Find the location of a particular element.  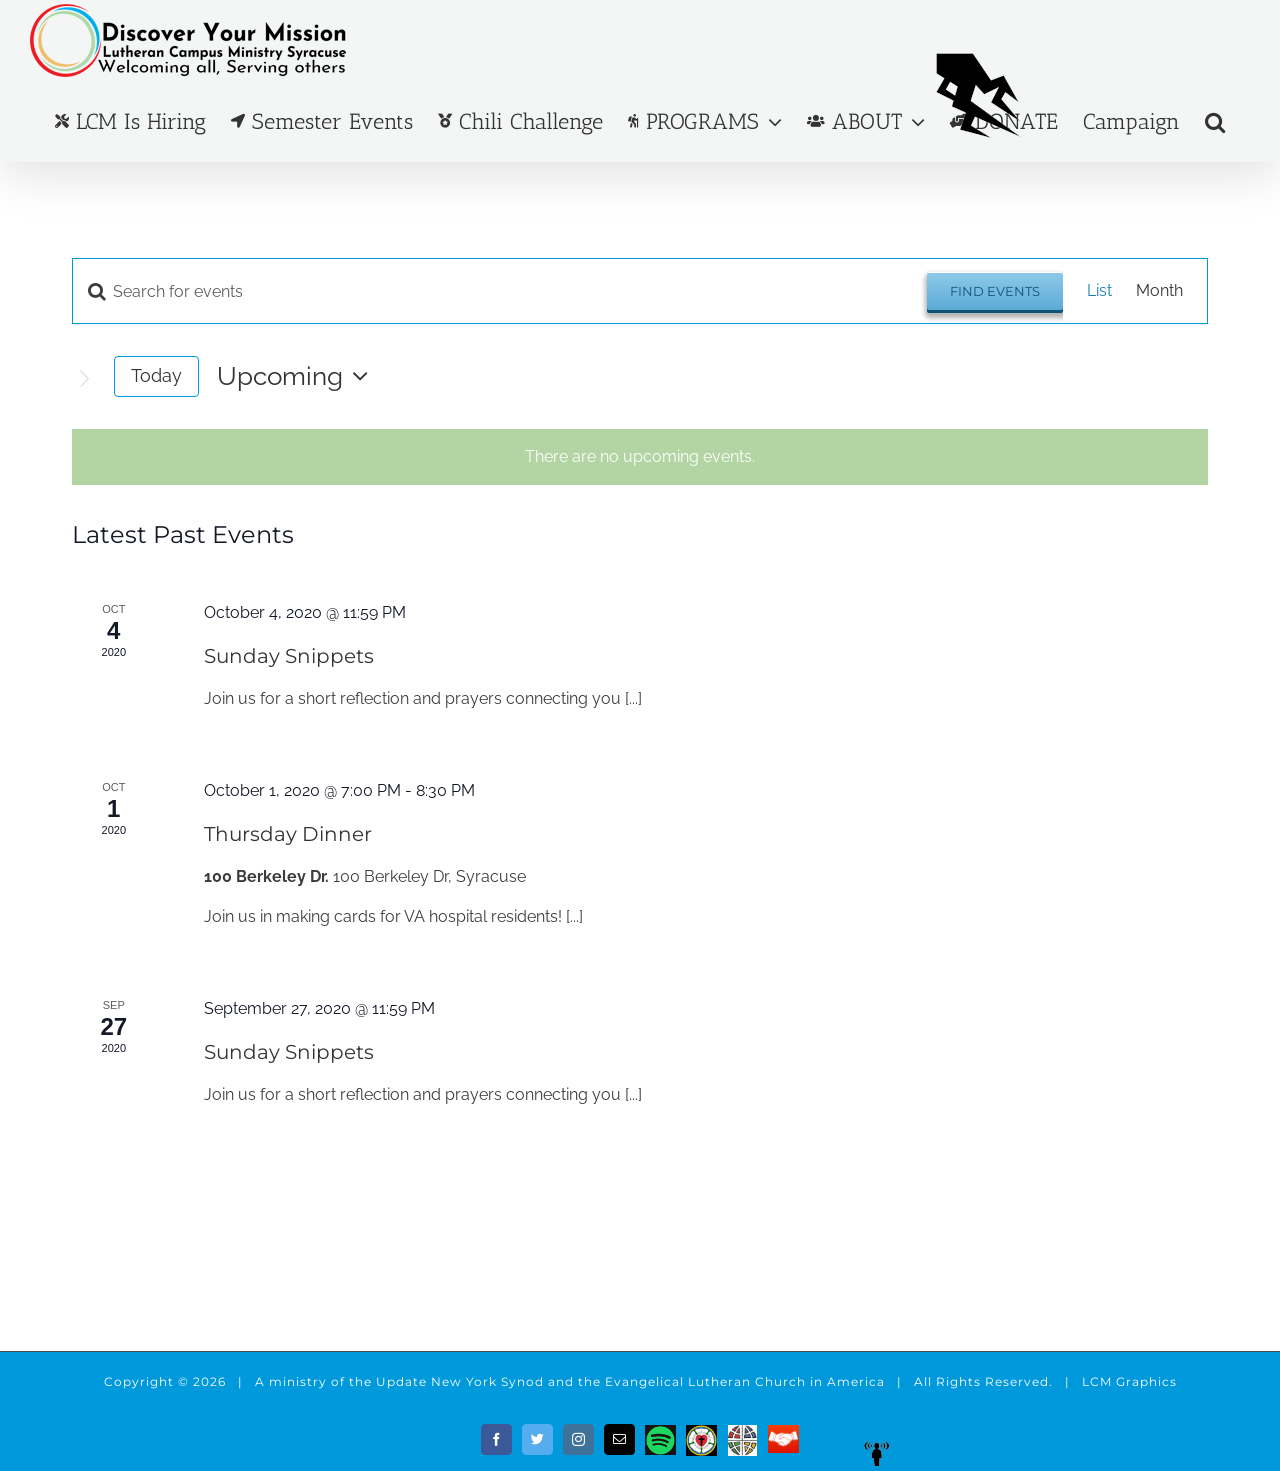

indicates a severe thunderstorm warning is located at coordinates (978, 96).